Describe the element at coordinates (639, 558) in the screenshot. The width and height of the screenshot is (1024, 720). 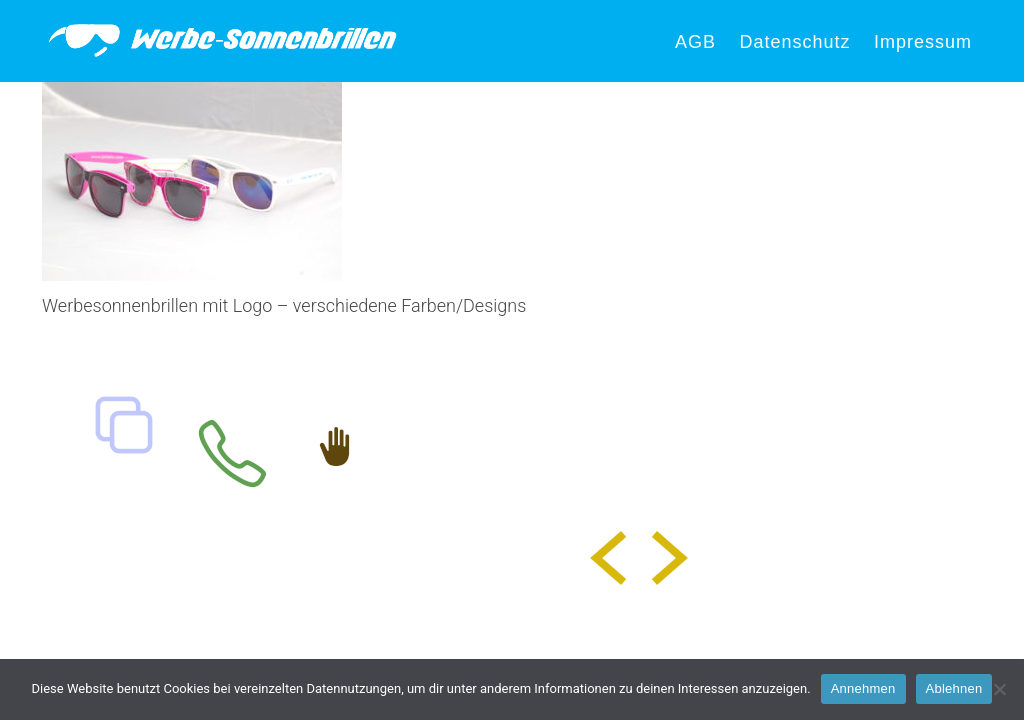
I see `view or edit source code` at that location.